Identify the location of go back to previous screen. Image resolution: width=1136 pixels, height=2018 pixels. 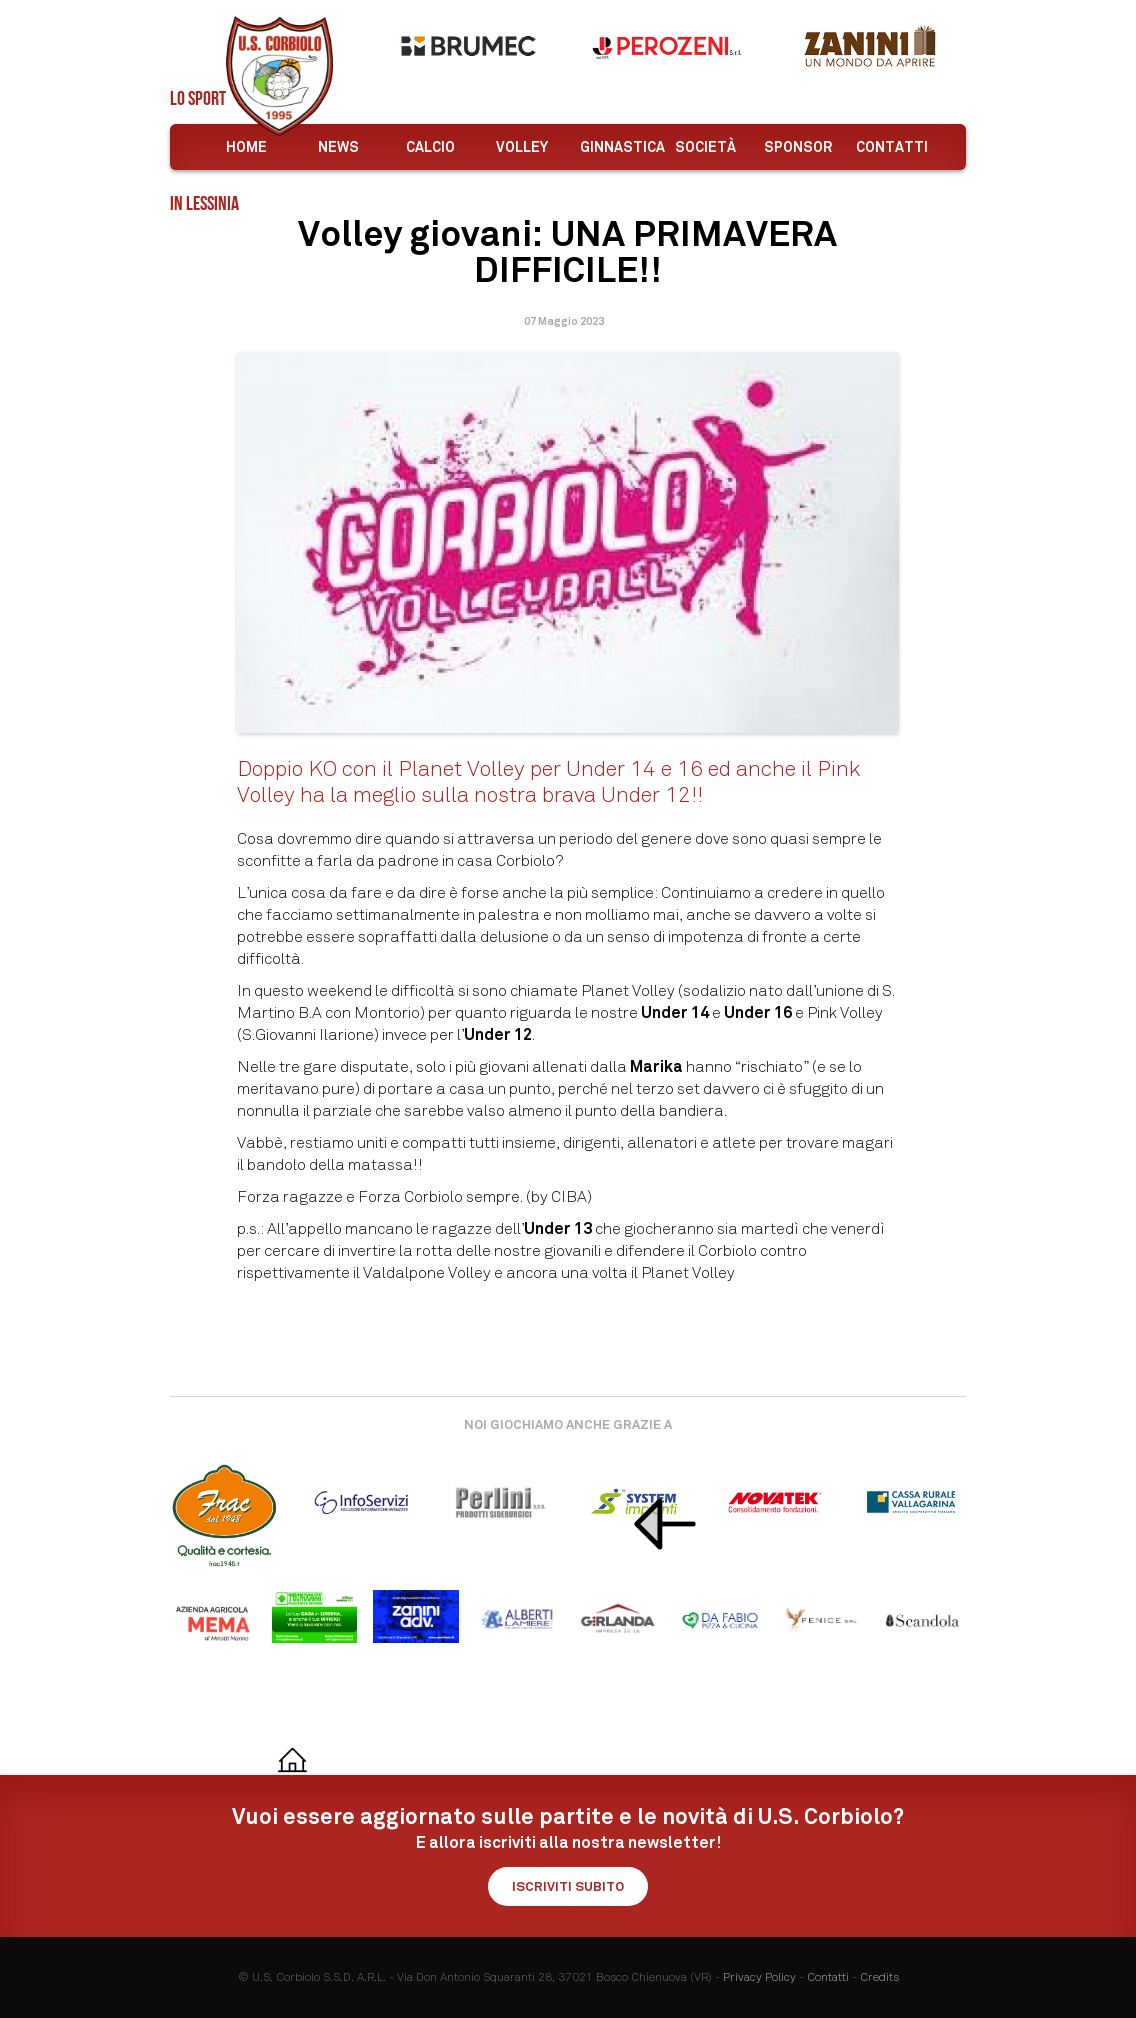
(665, 1524).